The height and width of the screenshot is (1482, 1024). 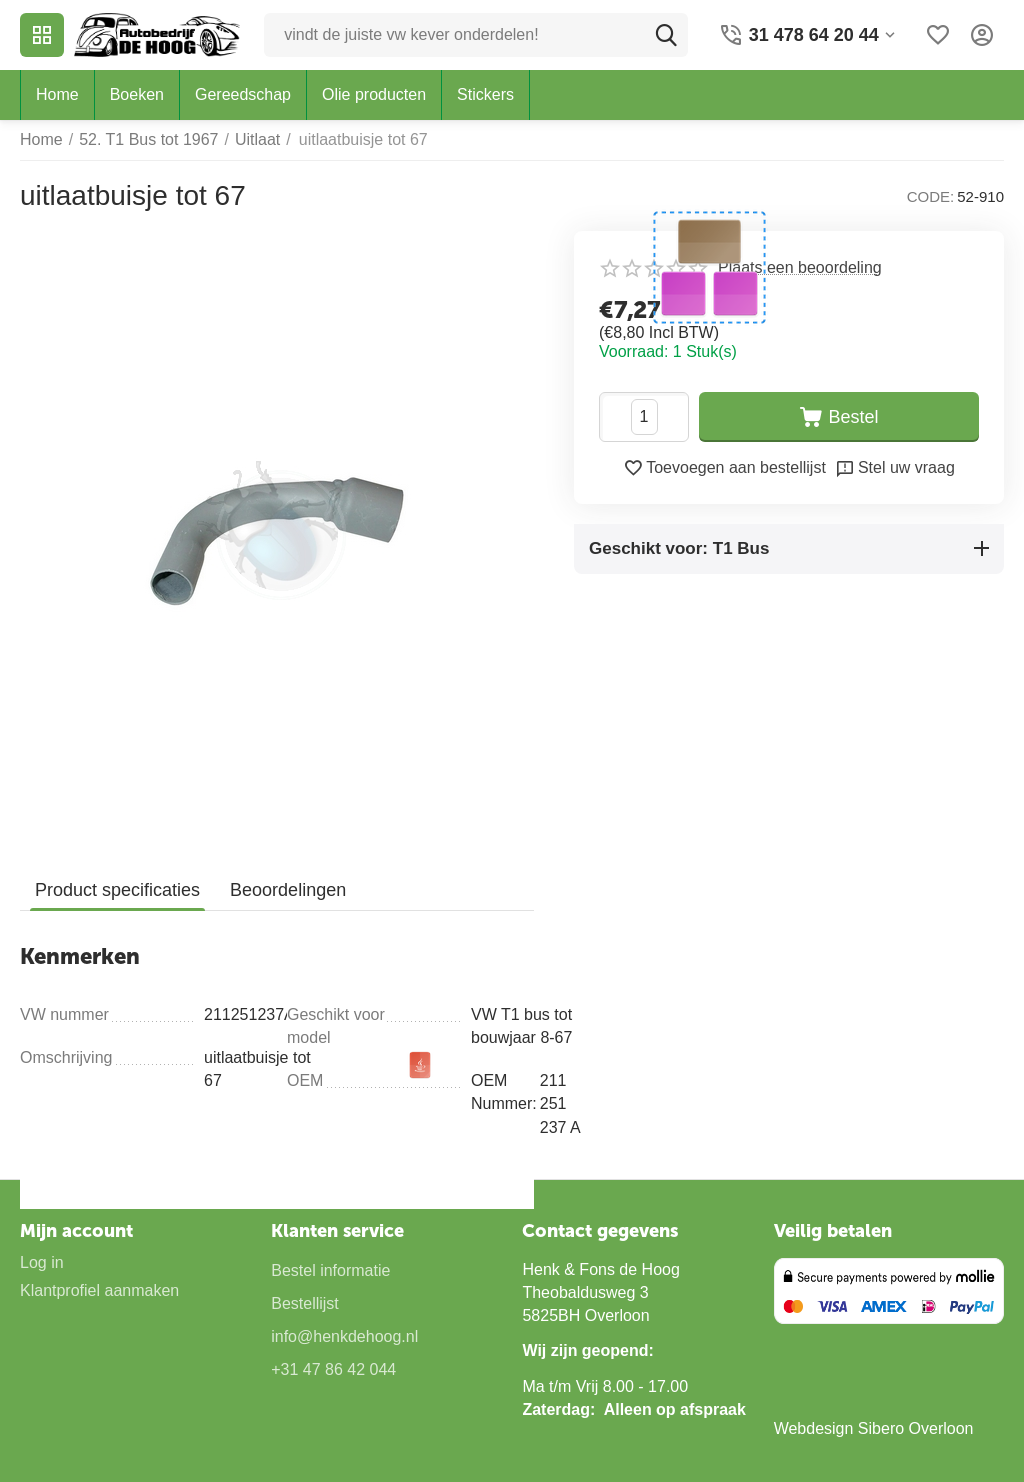 I want to click on a java source code file, so click(x=420, y=1065).